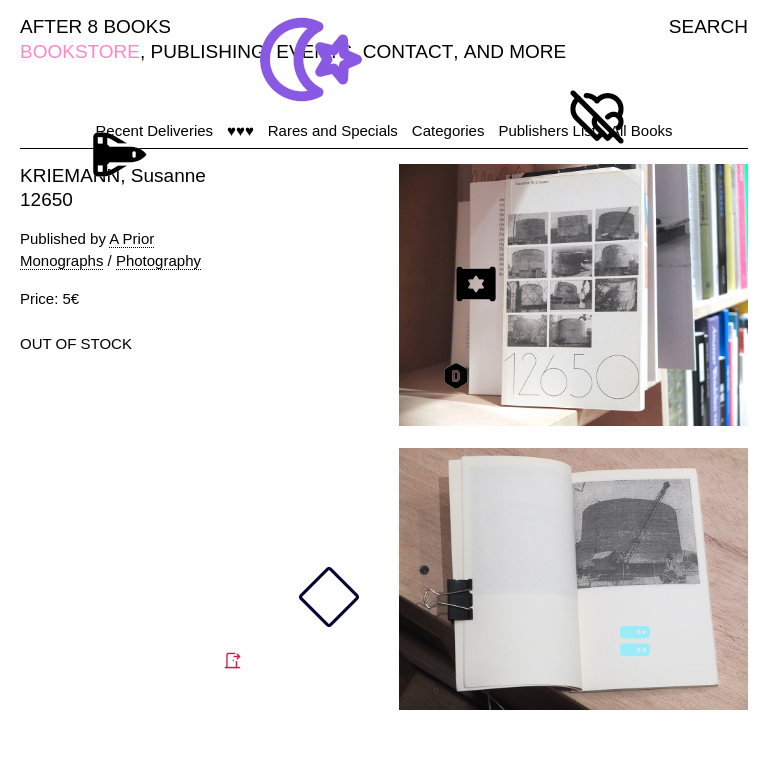 The image size is (768, 758). What do you see at coordinates (329, 597) in the screenshot?
I see `indicates premium or valuable content` at bounding box center [329, 597].